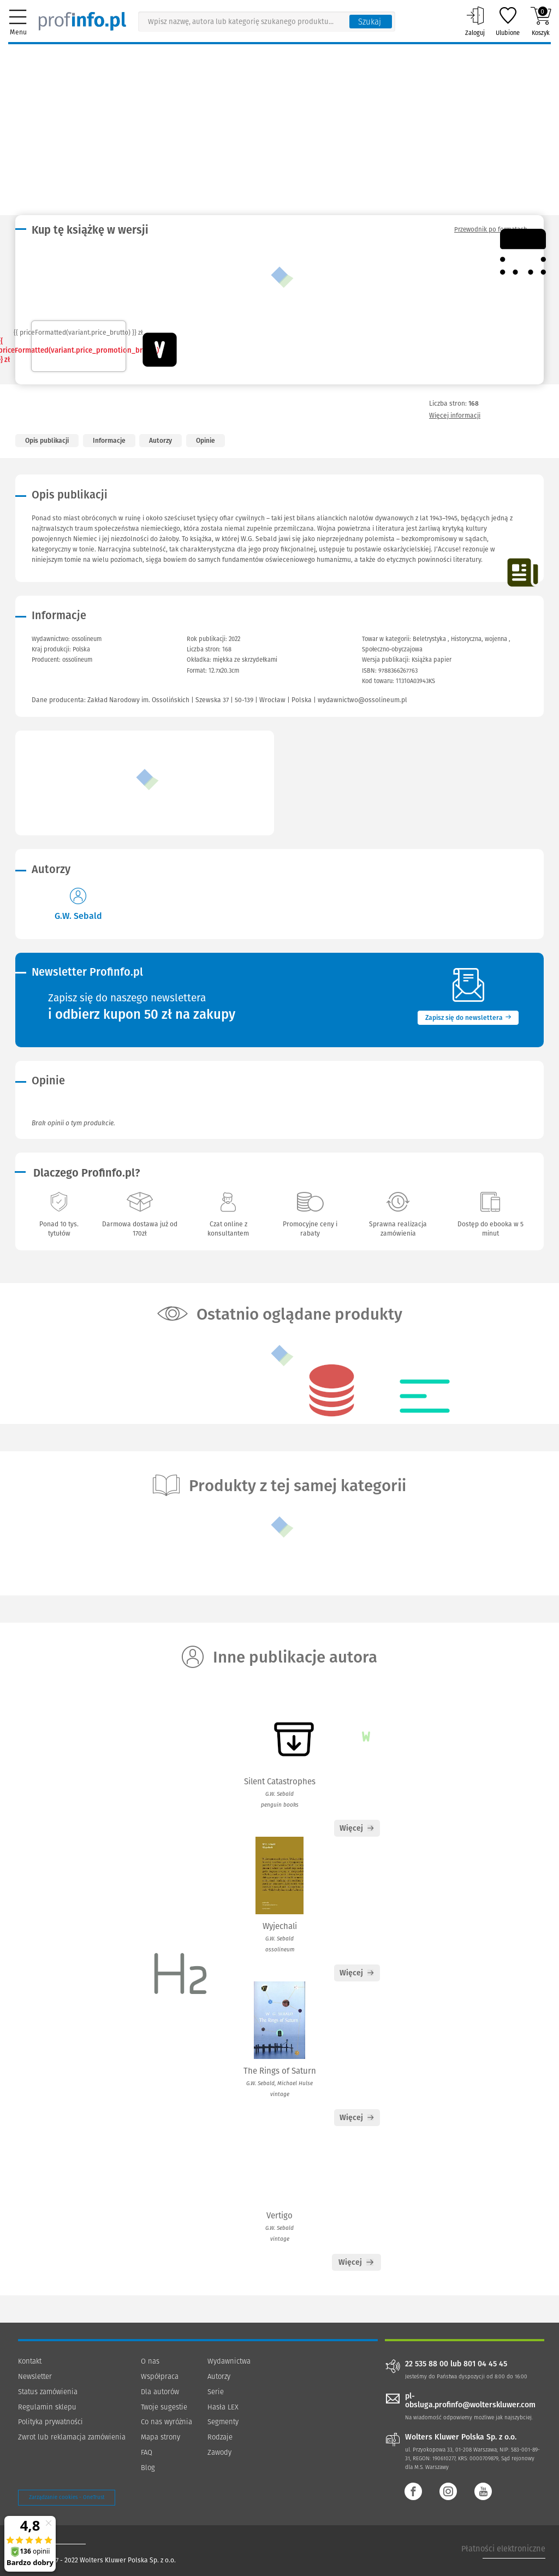 Image resolution: width=559 pixels, height=2576 pixels. What do you see at coordinates (522, 572) in the screenshot?
I see `view news articles or updates` at bounding box center [522, 572].